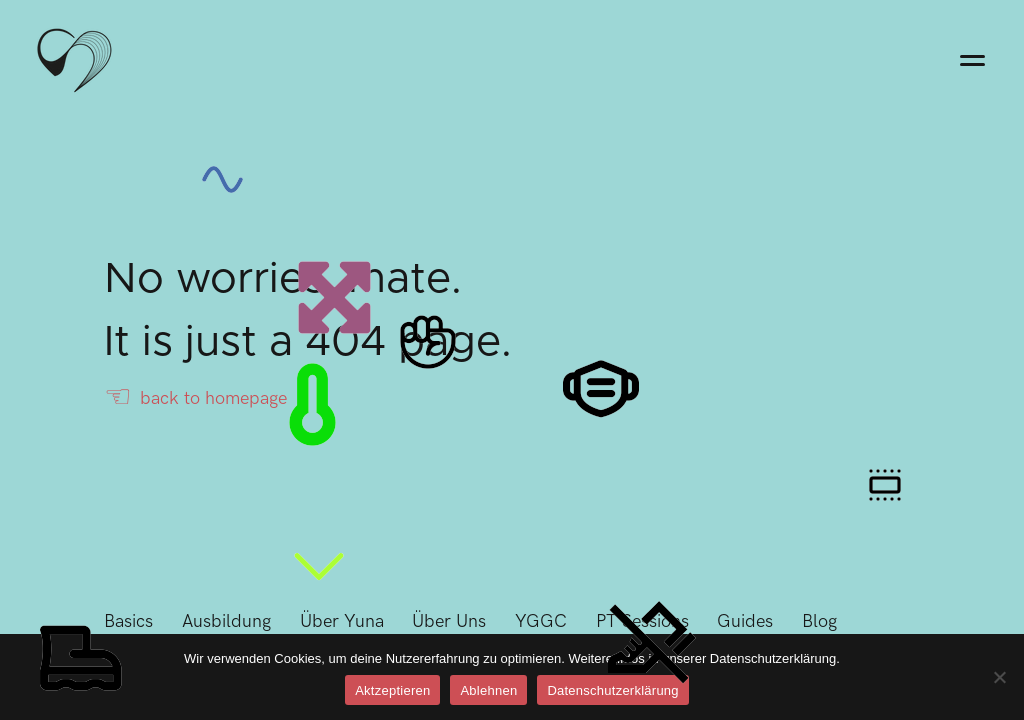  I want to click on indicates high temperature reading, so click(312, 404).